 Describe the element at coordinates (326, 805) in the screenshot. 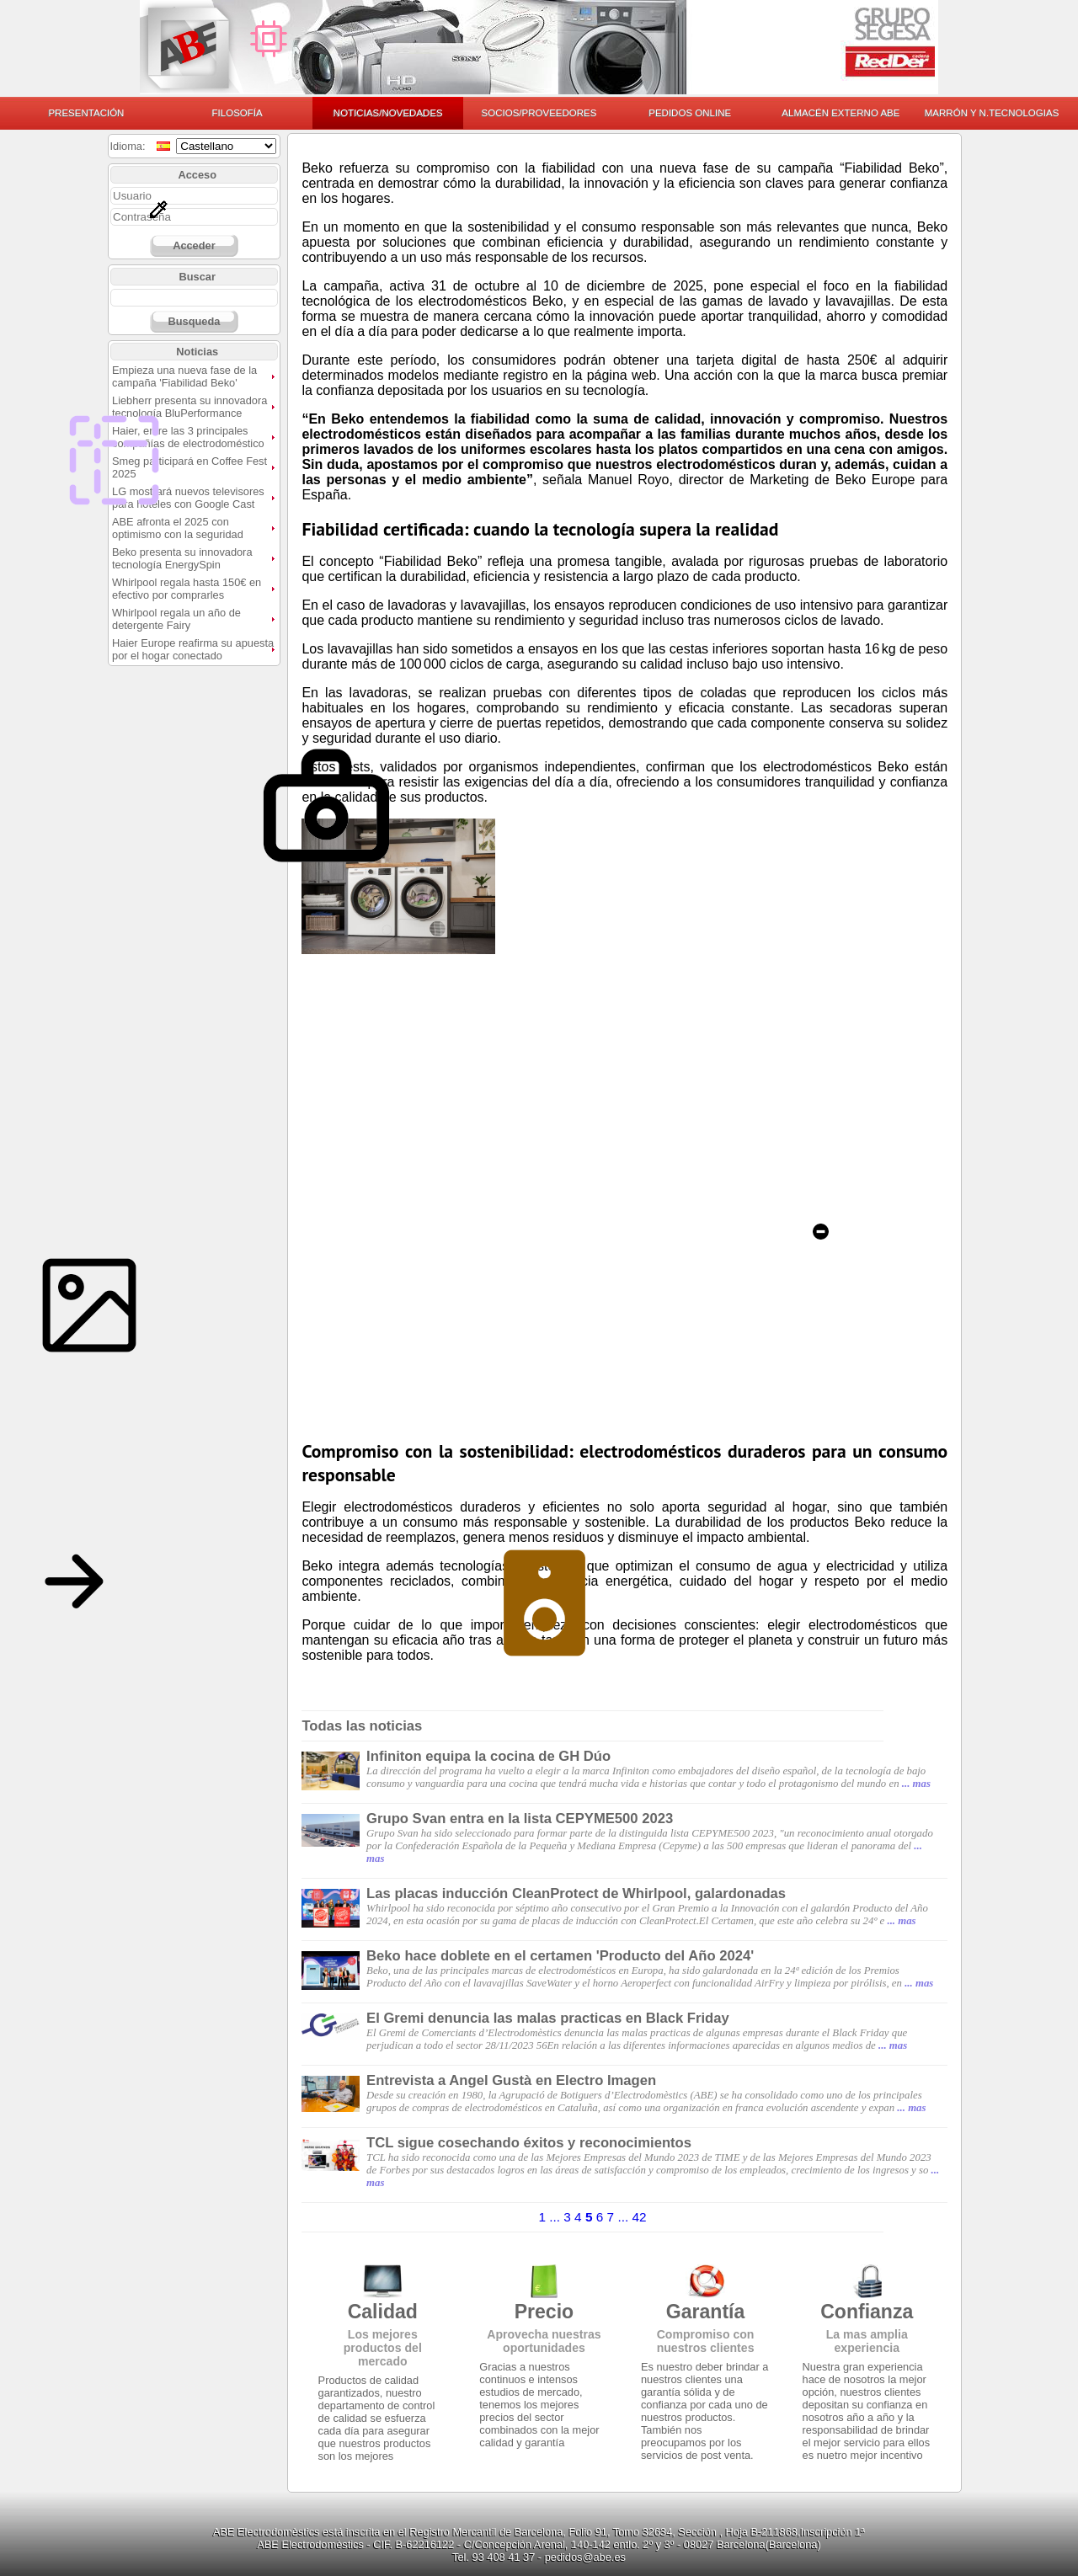

I see `open camera to take a photo` at that location.